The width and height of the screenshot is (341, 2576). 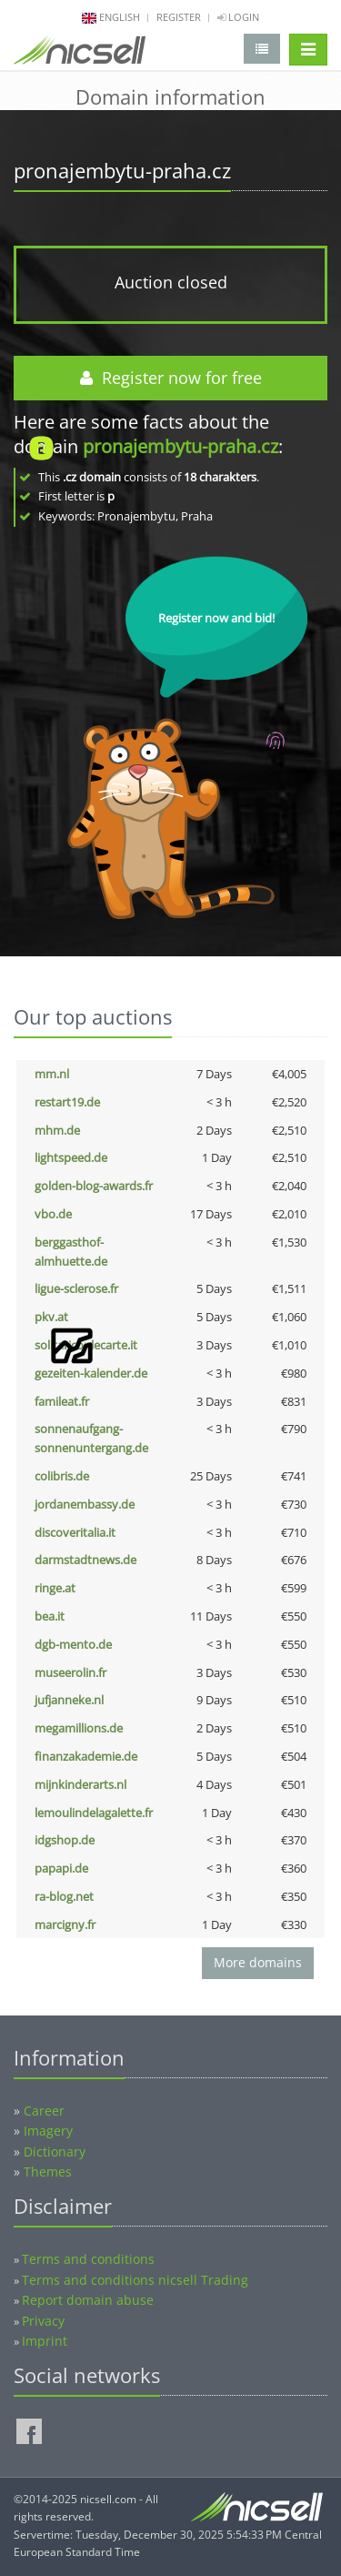 What do you see at coordinates (276, 741) in the screenshot?
I see `authenticate with fingerprint` at bounding box center [276, 741].